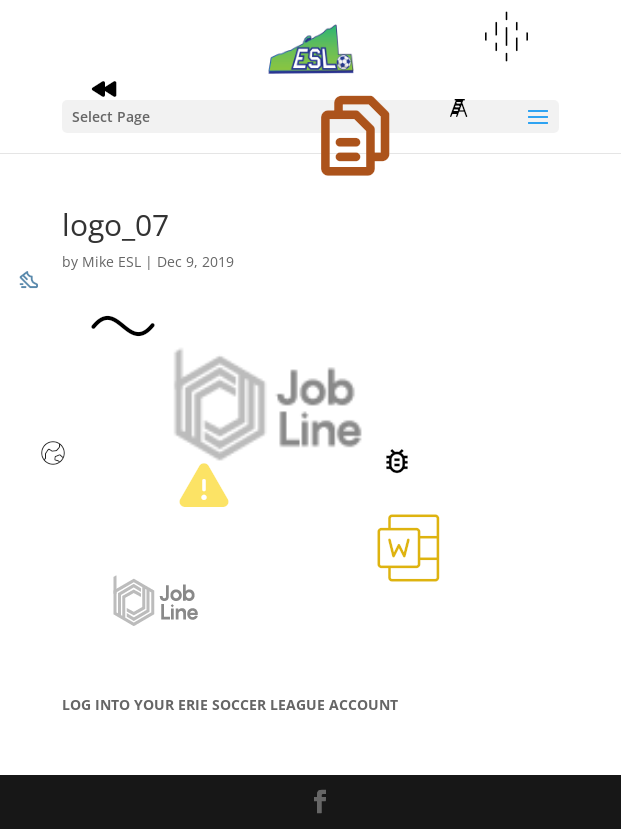  Describe the element at coordinates (204, 486) in the screenshot. I see `indicates a warning or caution state` at that location.